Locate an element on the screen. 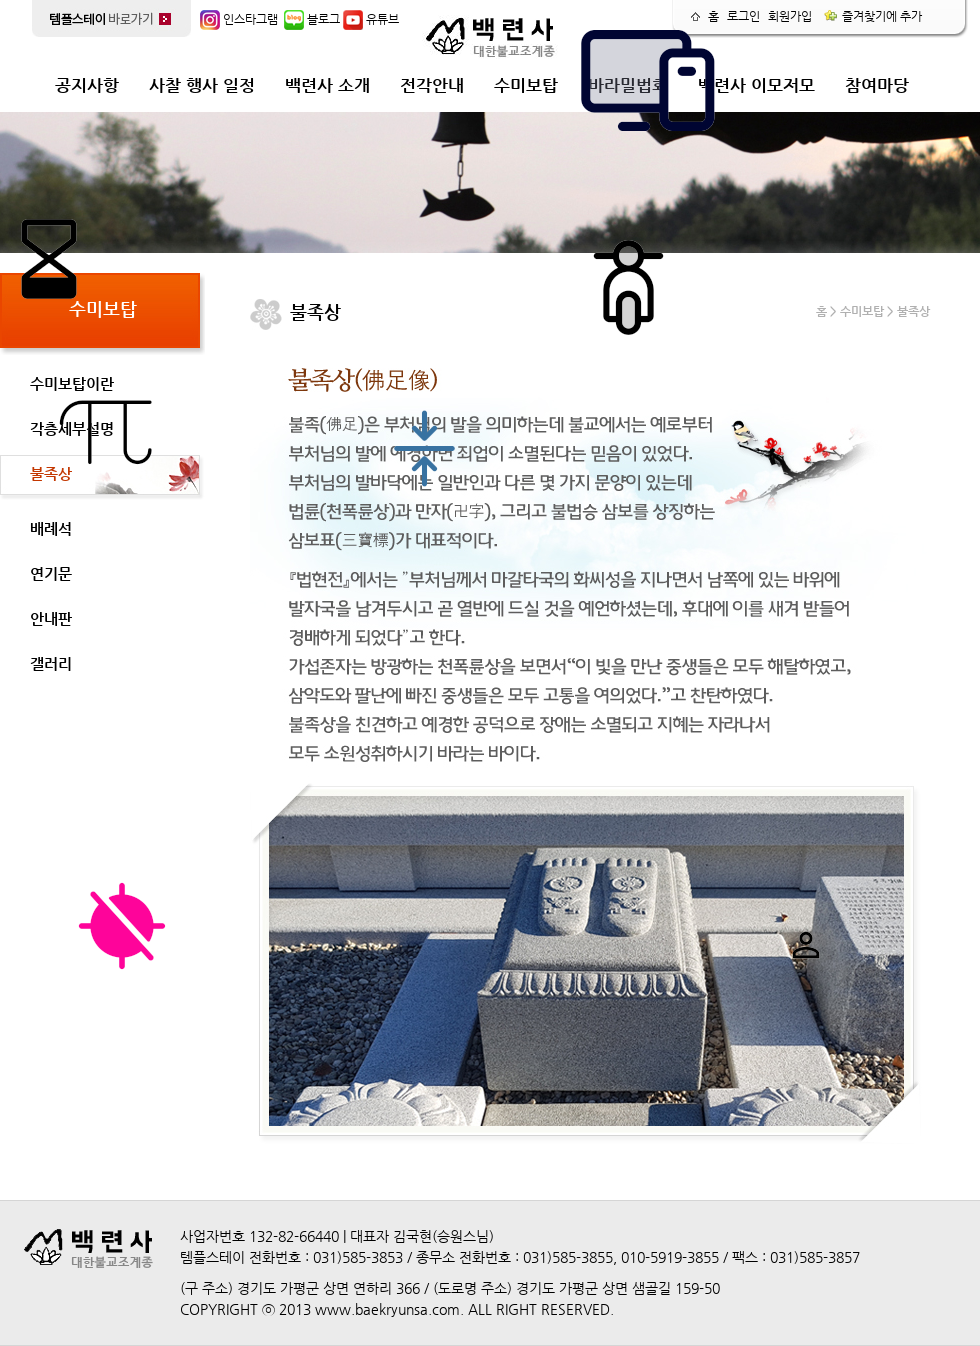  select moped or scooter delivery option is located at coordinates (628, 287).